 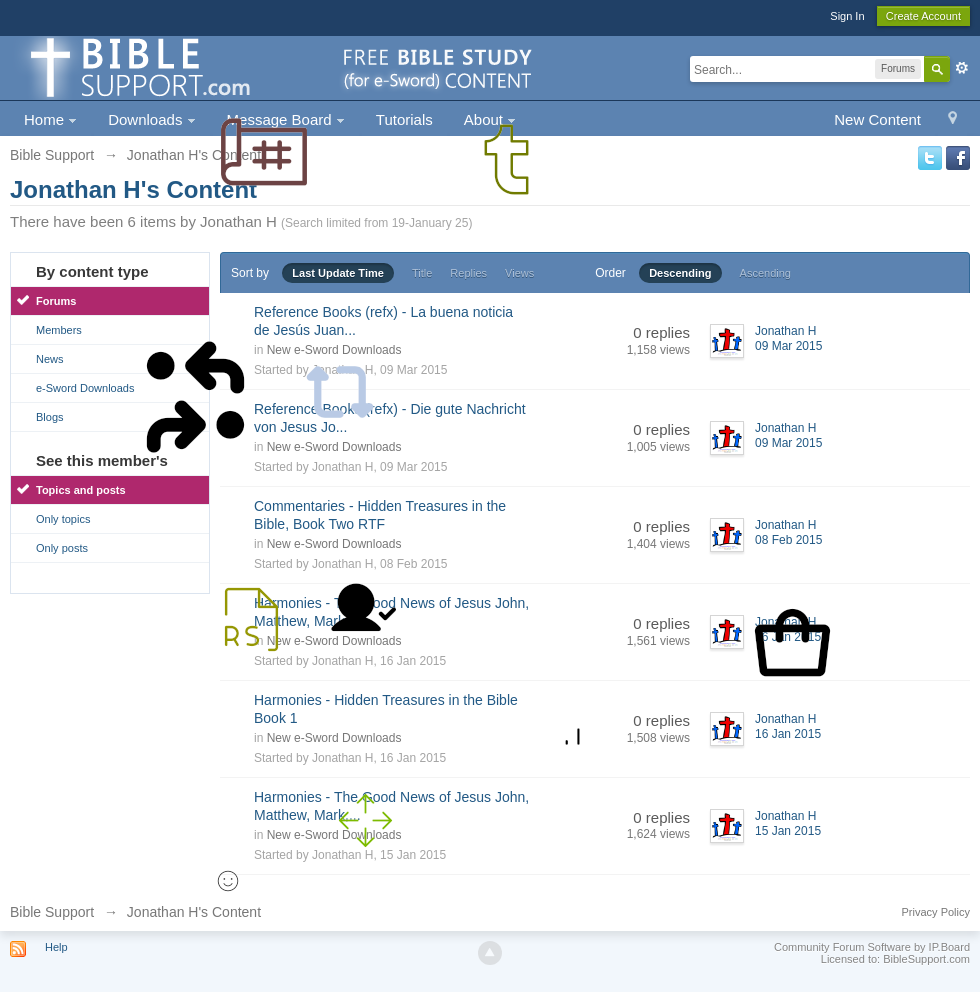 I want to click on view project blueprints or technical plans, so click(x=264, y=155).